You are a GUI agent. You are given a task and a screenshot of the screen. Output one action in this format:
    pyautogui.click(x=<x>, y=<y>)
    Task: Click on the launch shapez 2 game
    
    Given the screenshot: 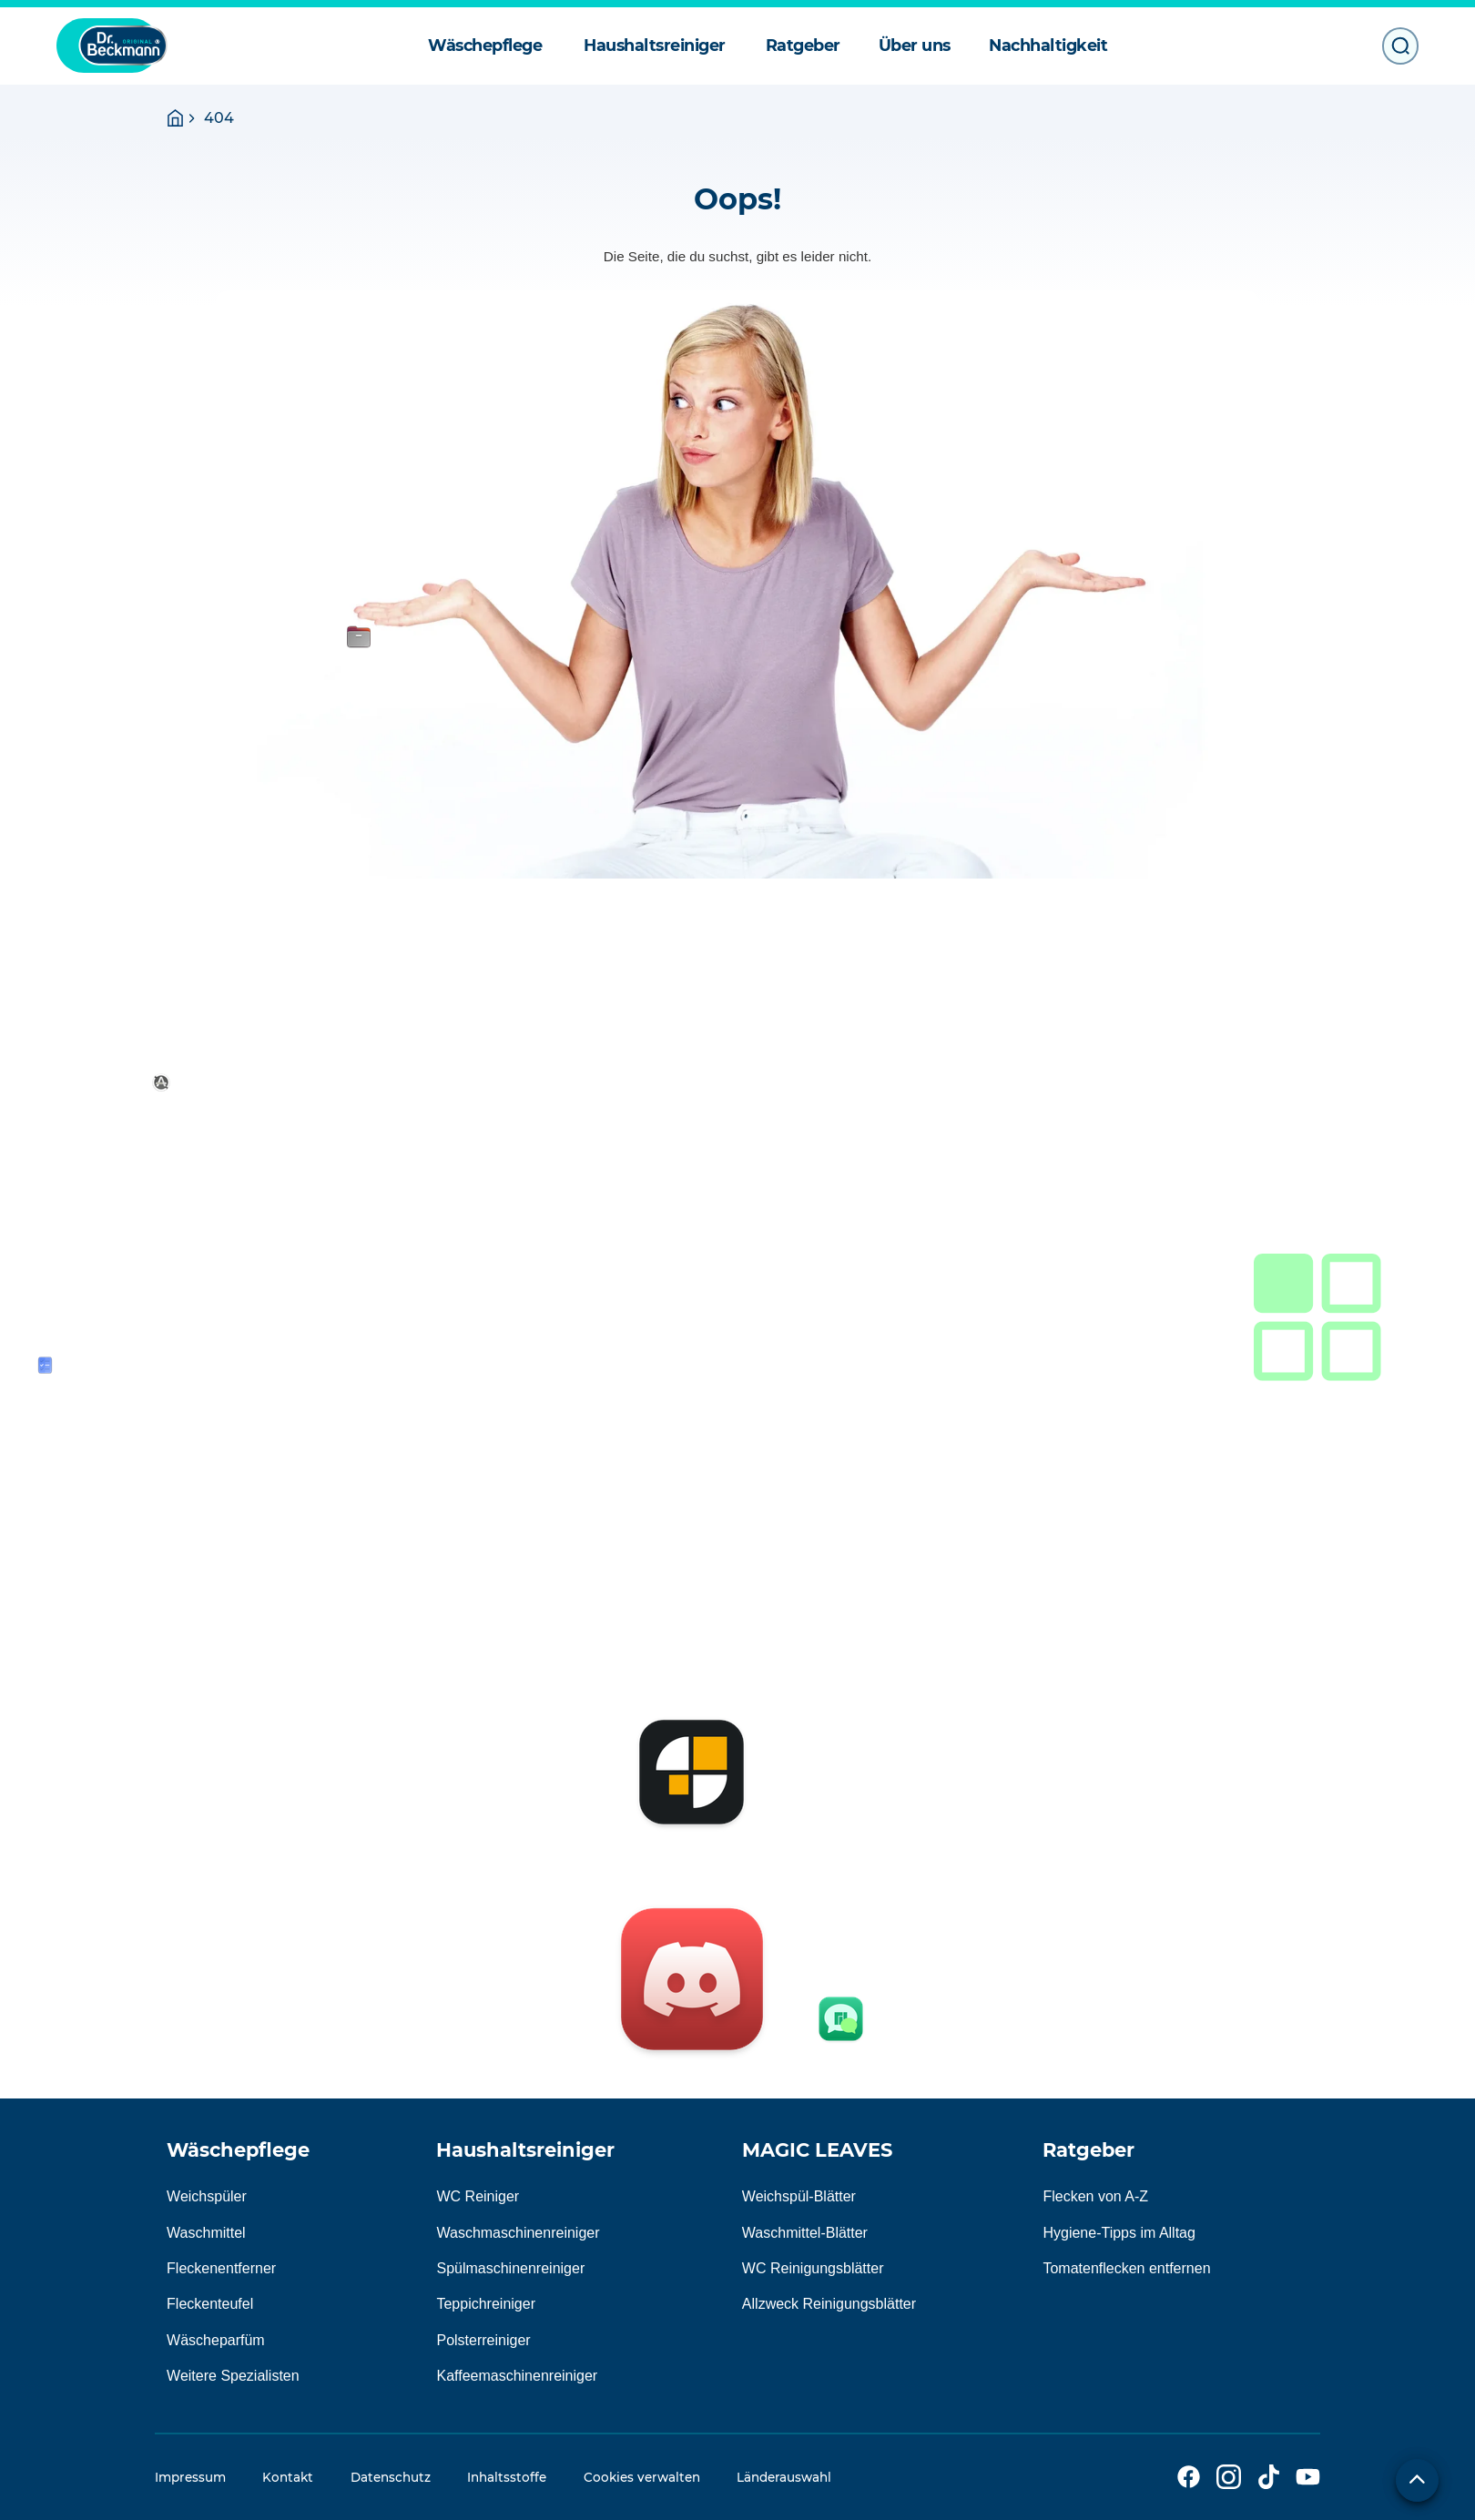 What is the action you would take?
    pyautogui.click(x=691, y=1772)
    